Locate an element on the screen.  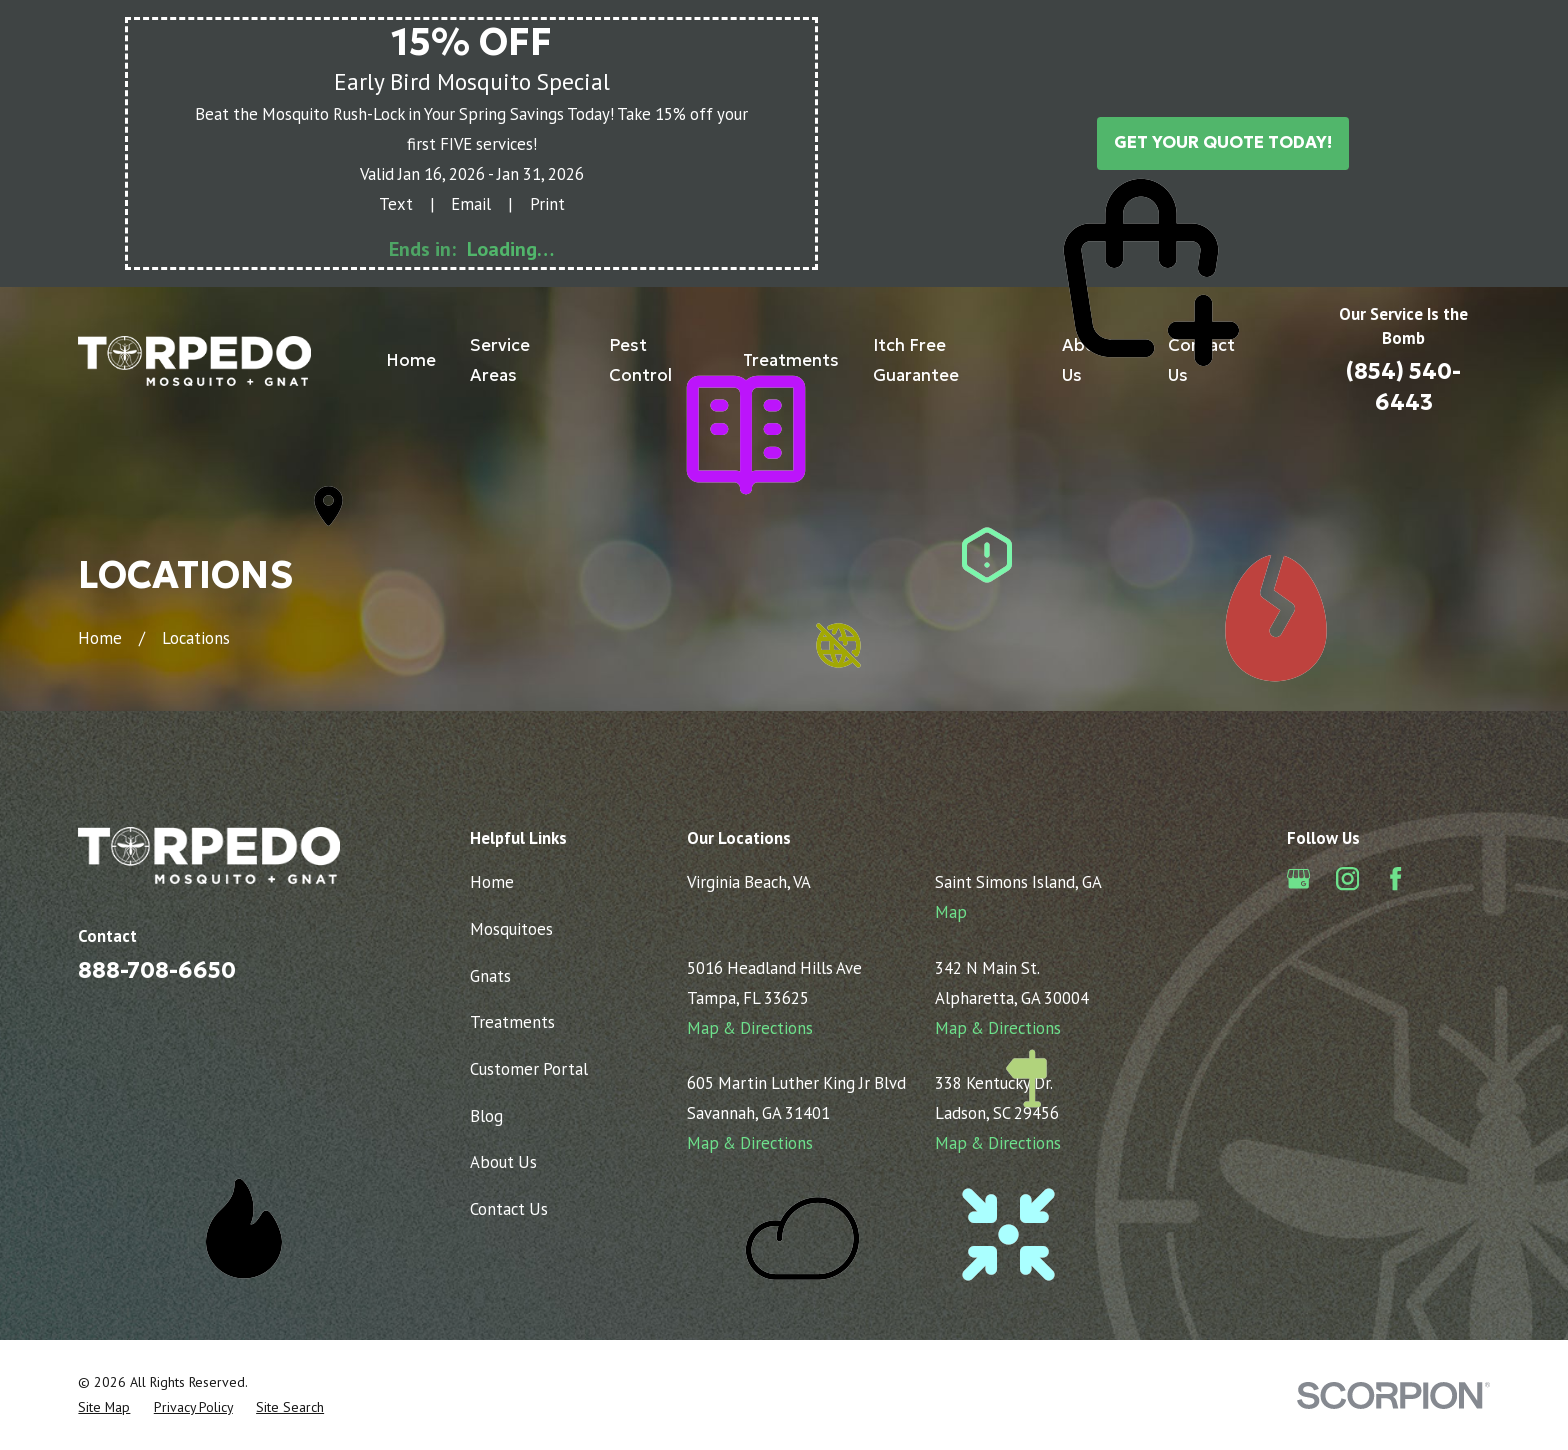
view current location on map is located at coordinates (328, 506).